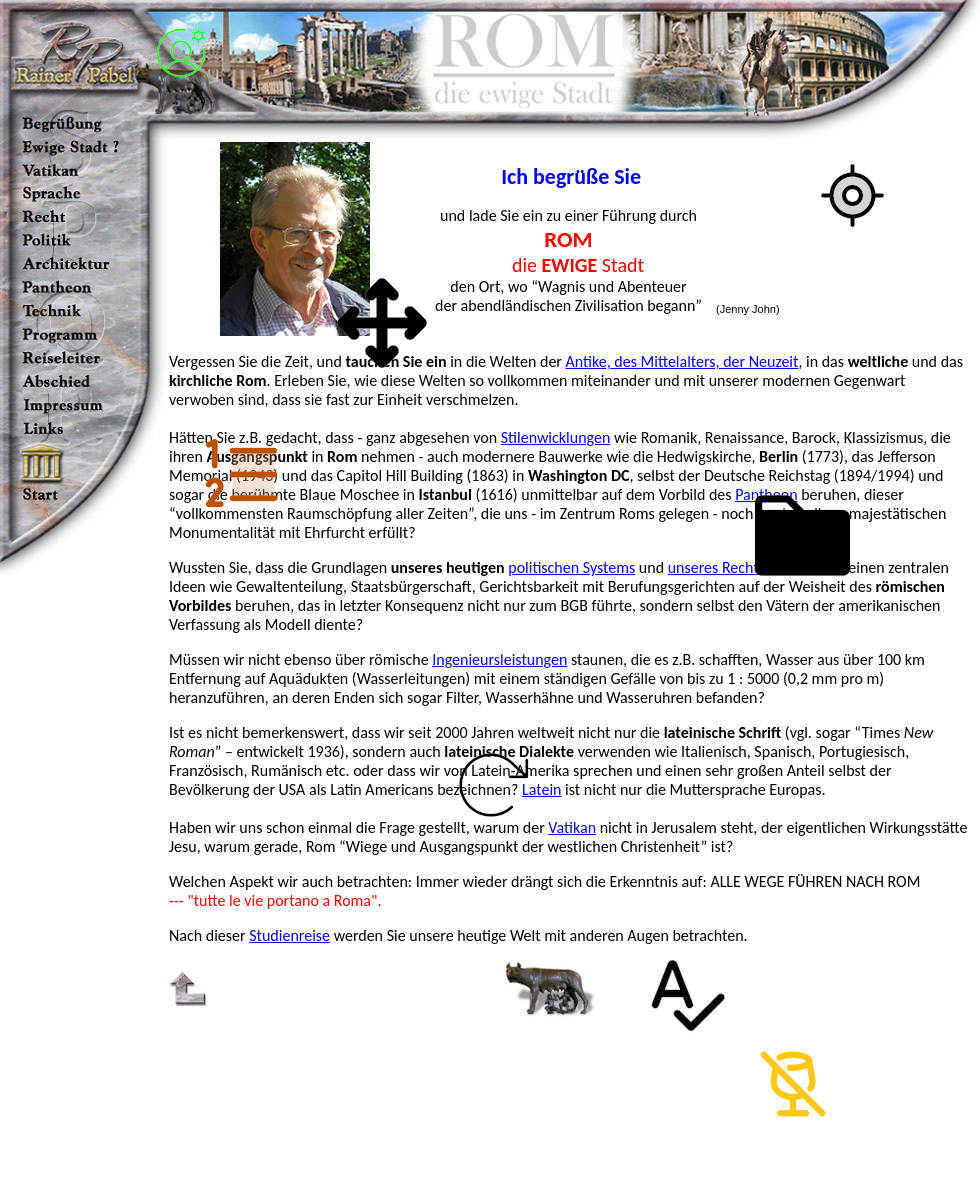 The width and height of the screenshot is (980, 1184). Describe the element at coordinates (241, 474) in the screenshot. I see `create a numbered list` at that location.